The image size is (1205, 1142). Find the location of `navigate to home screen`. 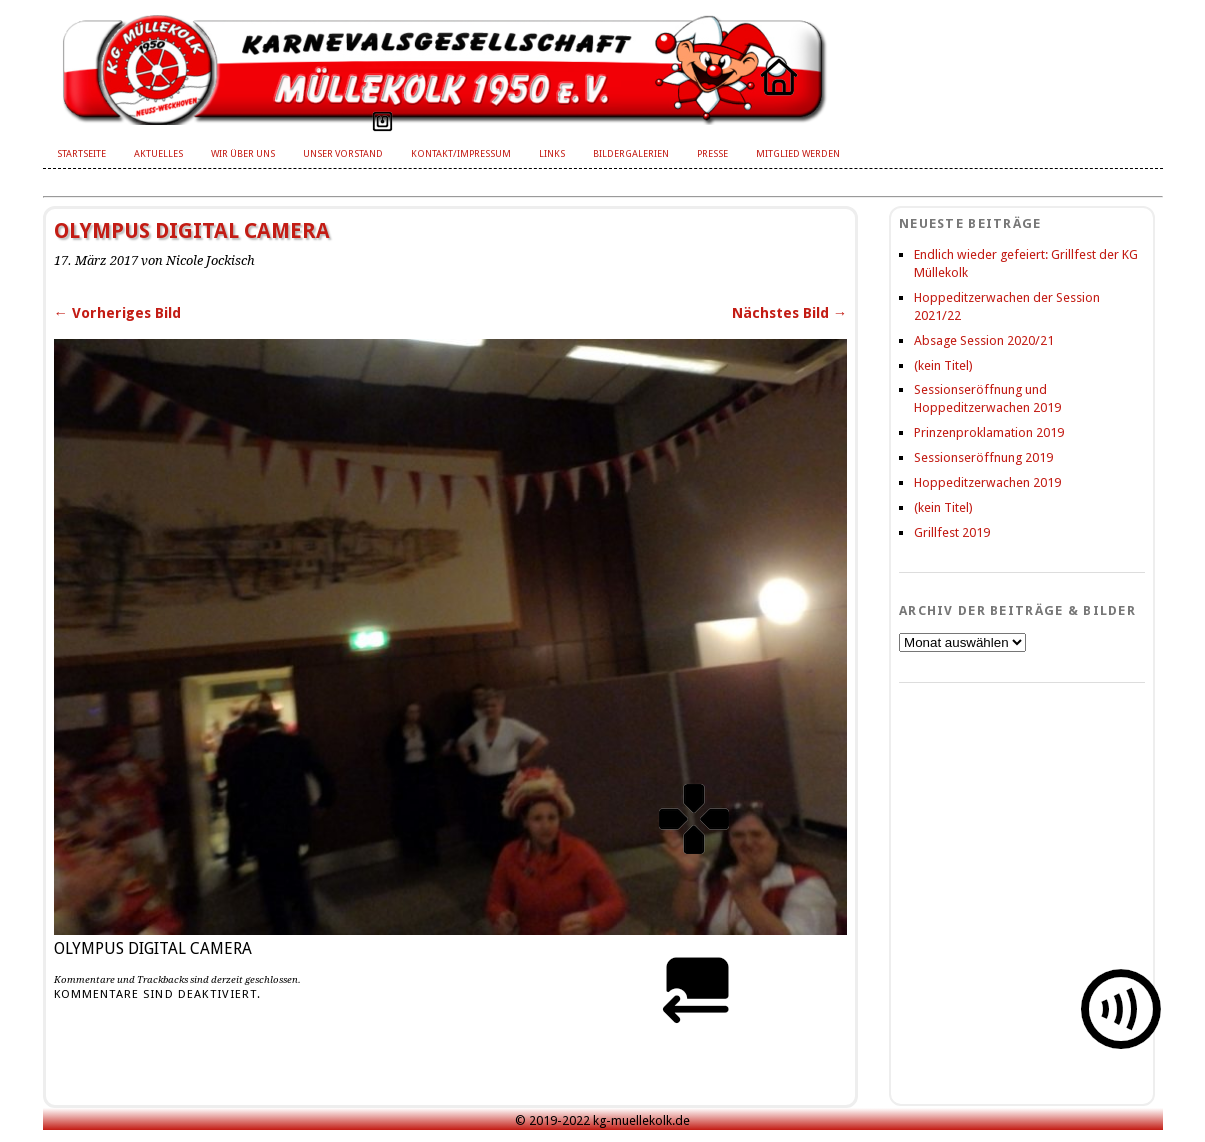

navigate to home screen is located at coordinates (779, 77).